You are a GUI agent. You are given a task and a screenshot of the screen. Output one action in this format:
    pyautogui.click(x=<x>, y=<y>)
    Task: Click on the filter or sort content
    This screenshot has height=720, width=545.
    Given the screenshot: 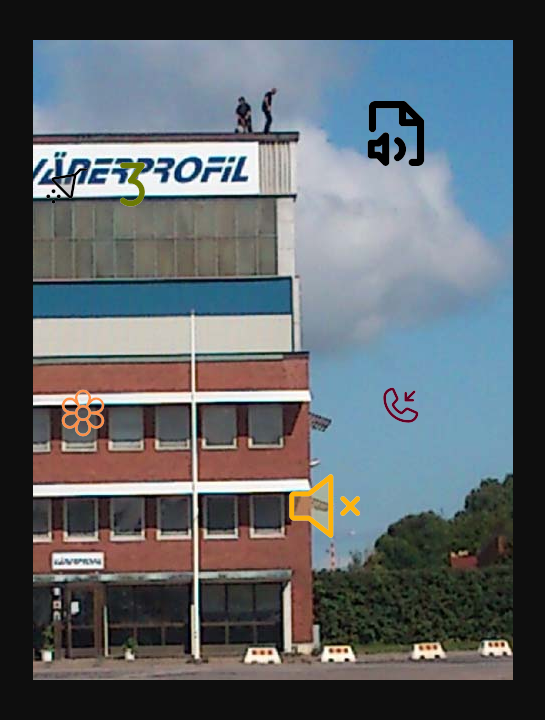 What is the action you would take?
    pyautogui.click(x=66, y=184)
    